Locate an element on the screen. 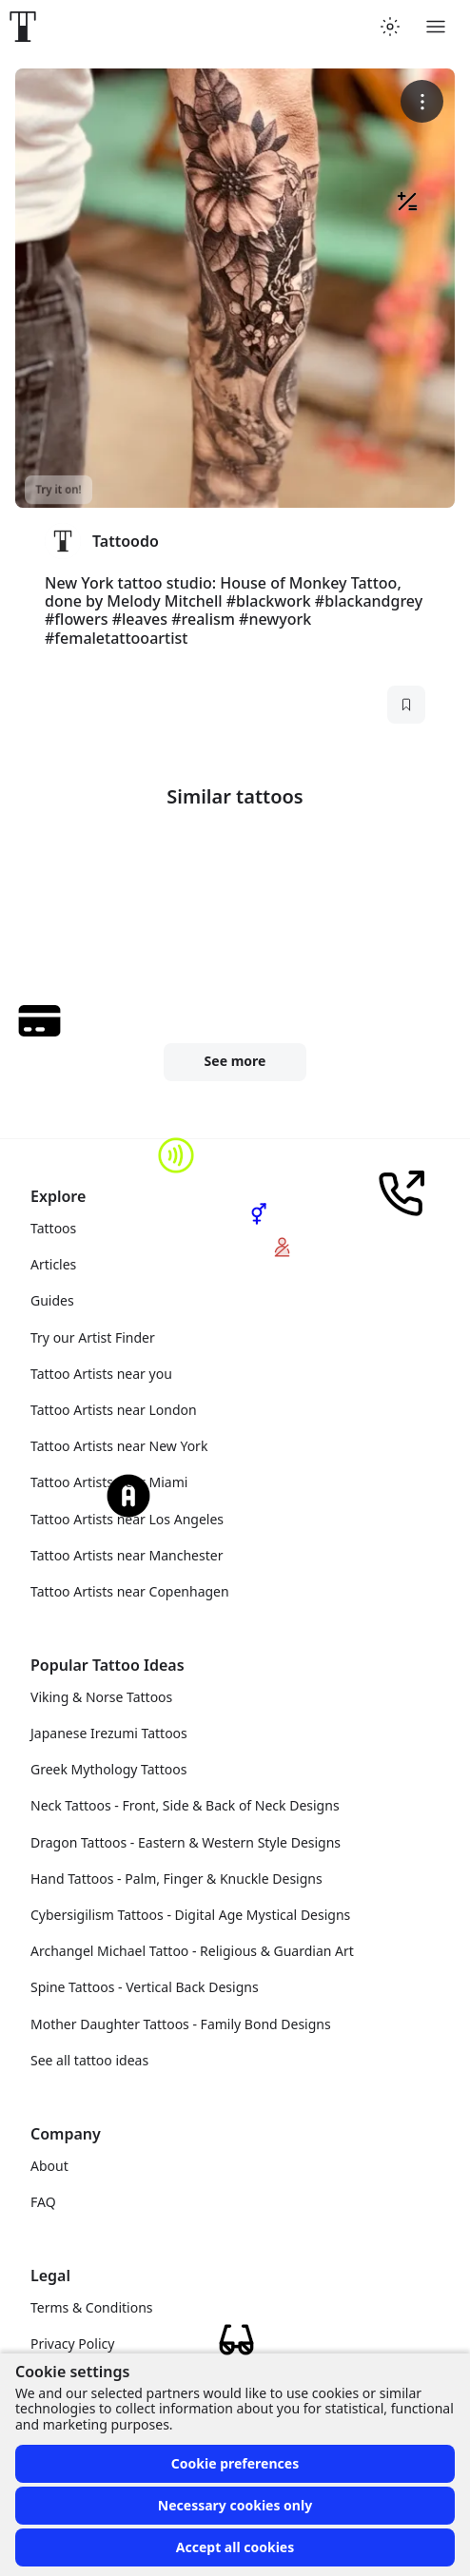  select bigender identity option is located at coordinates (258, 1213).